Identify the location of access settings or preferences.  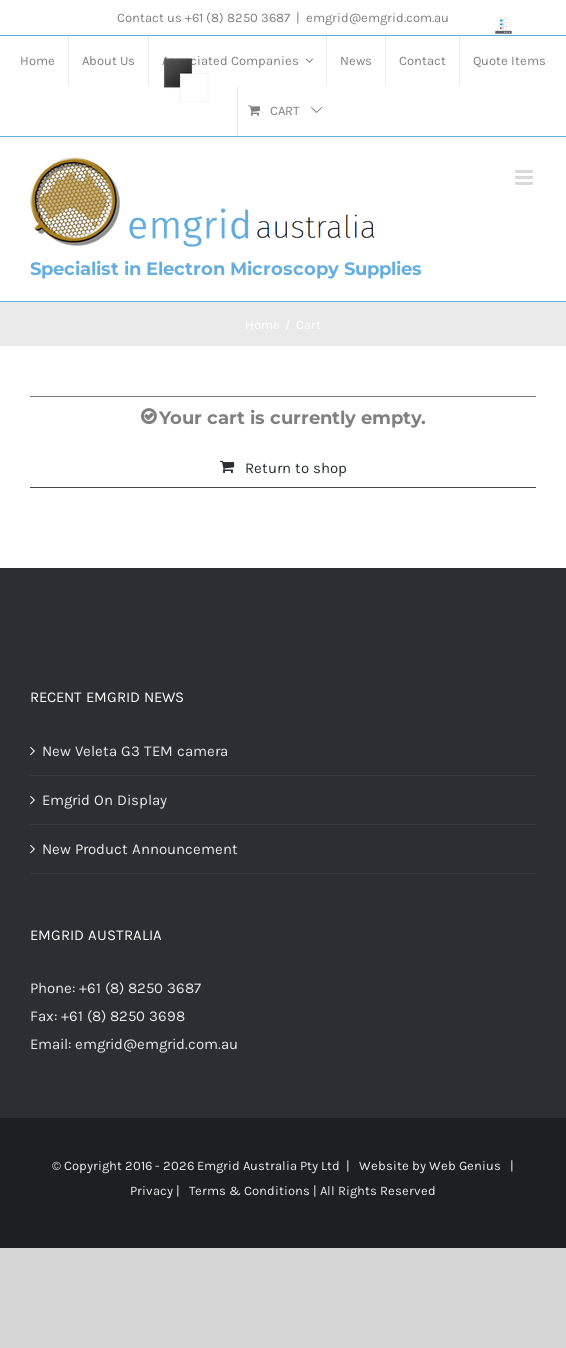
(503, 25).